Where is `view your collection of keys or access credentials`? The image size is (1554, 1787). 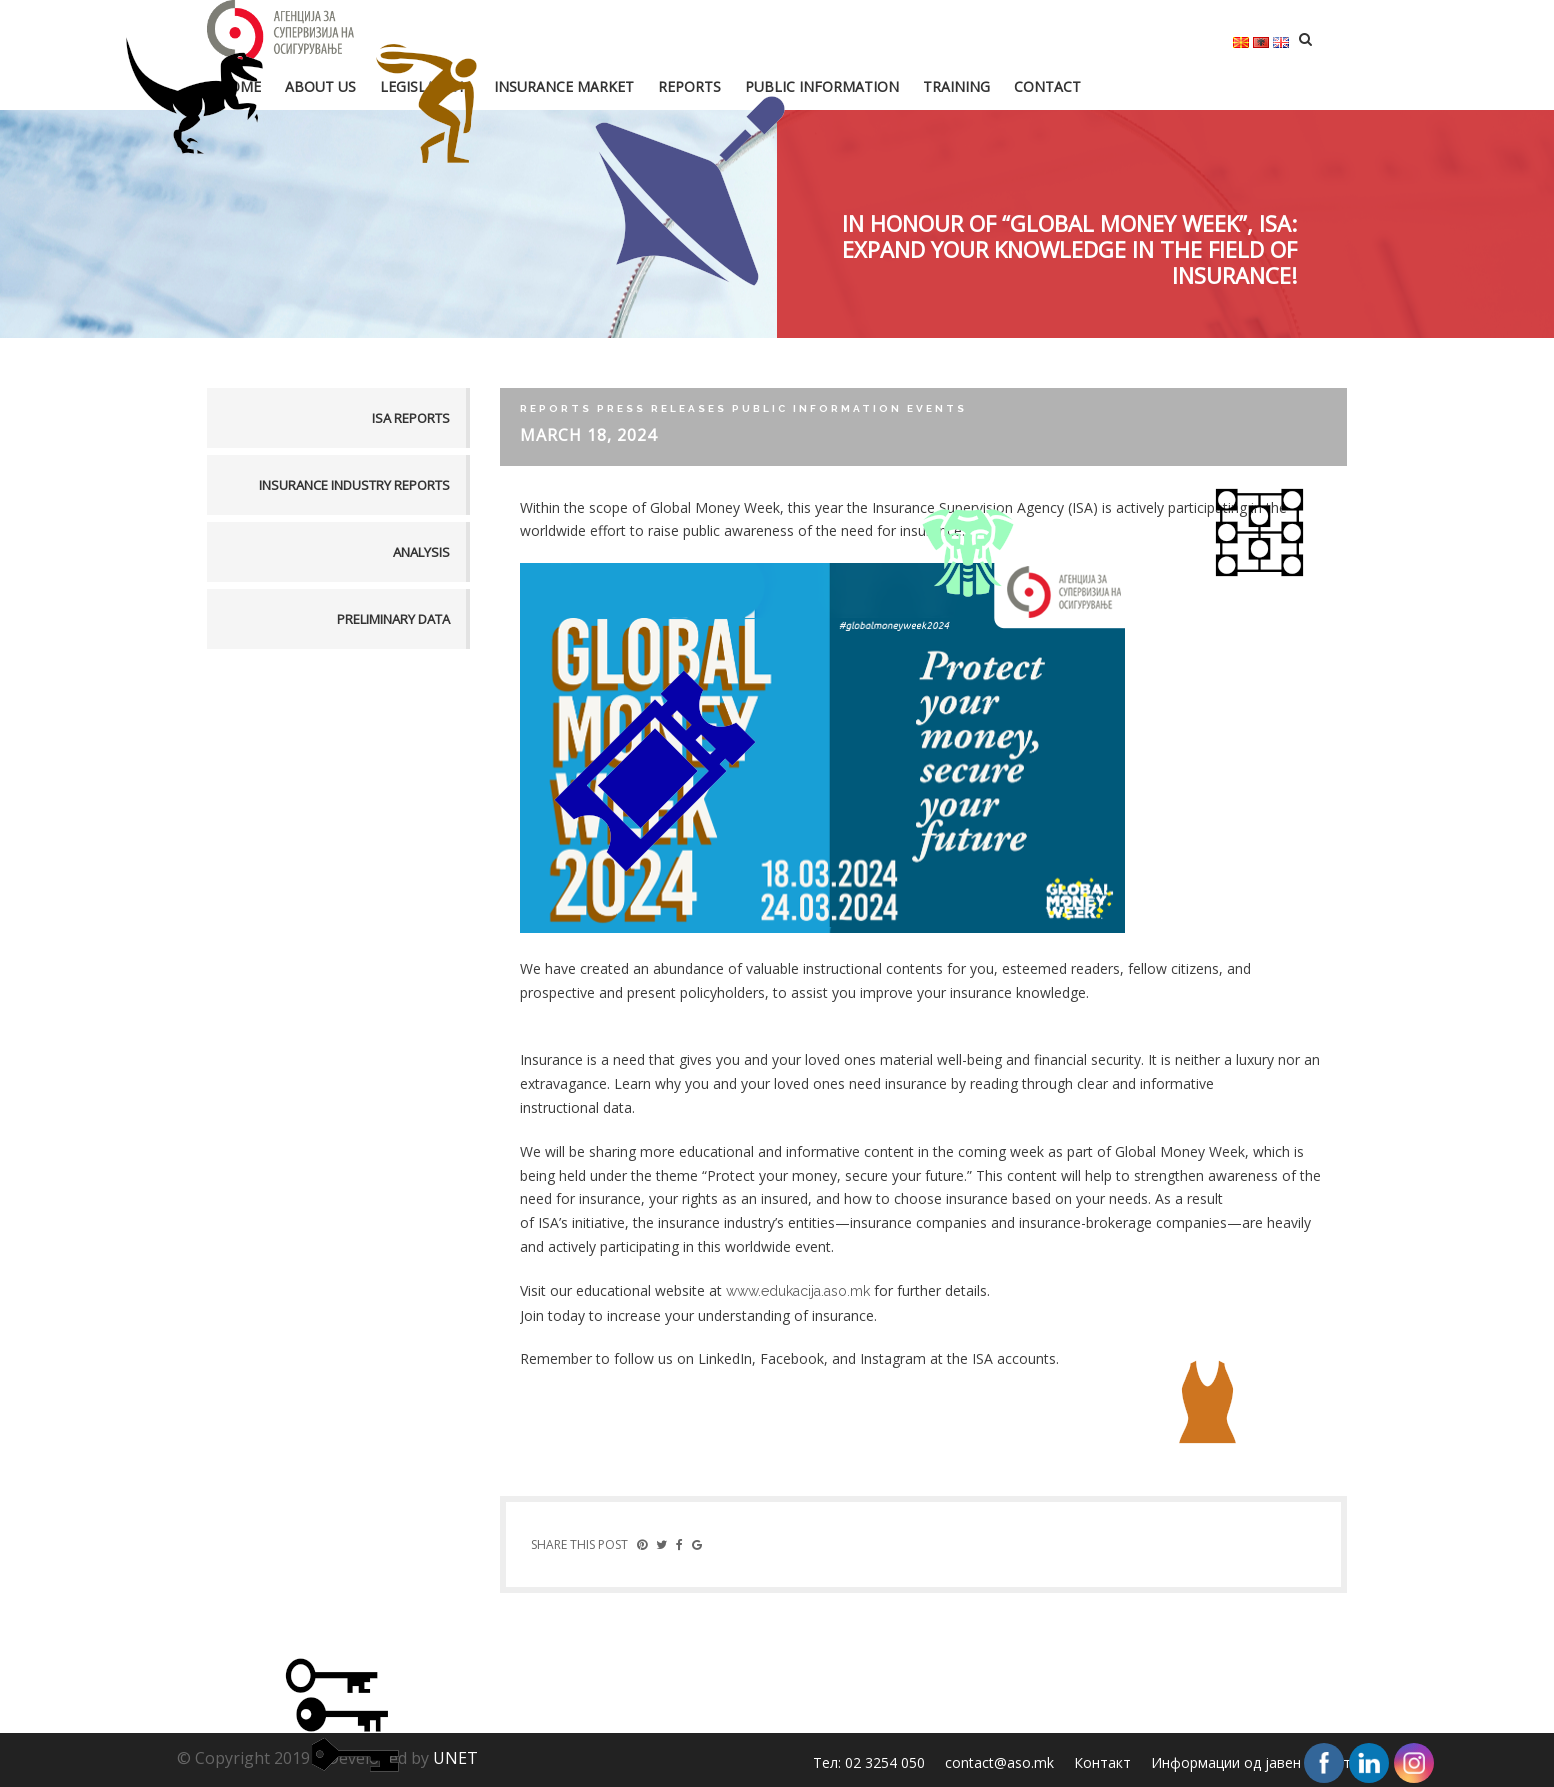
view your collection of keys or access credentials is located at coordinates (342, 1715).